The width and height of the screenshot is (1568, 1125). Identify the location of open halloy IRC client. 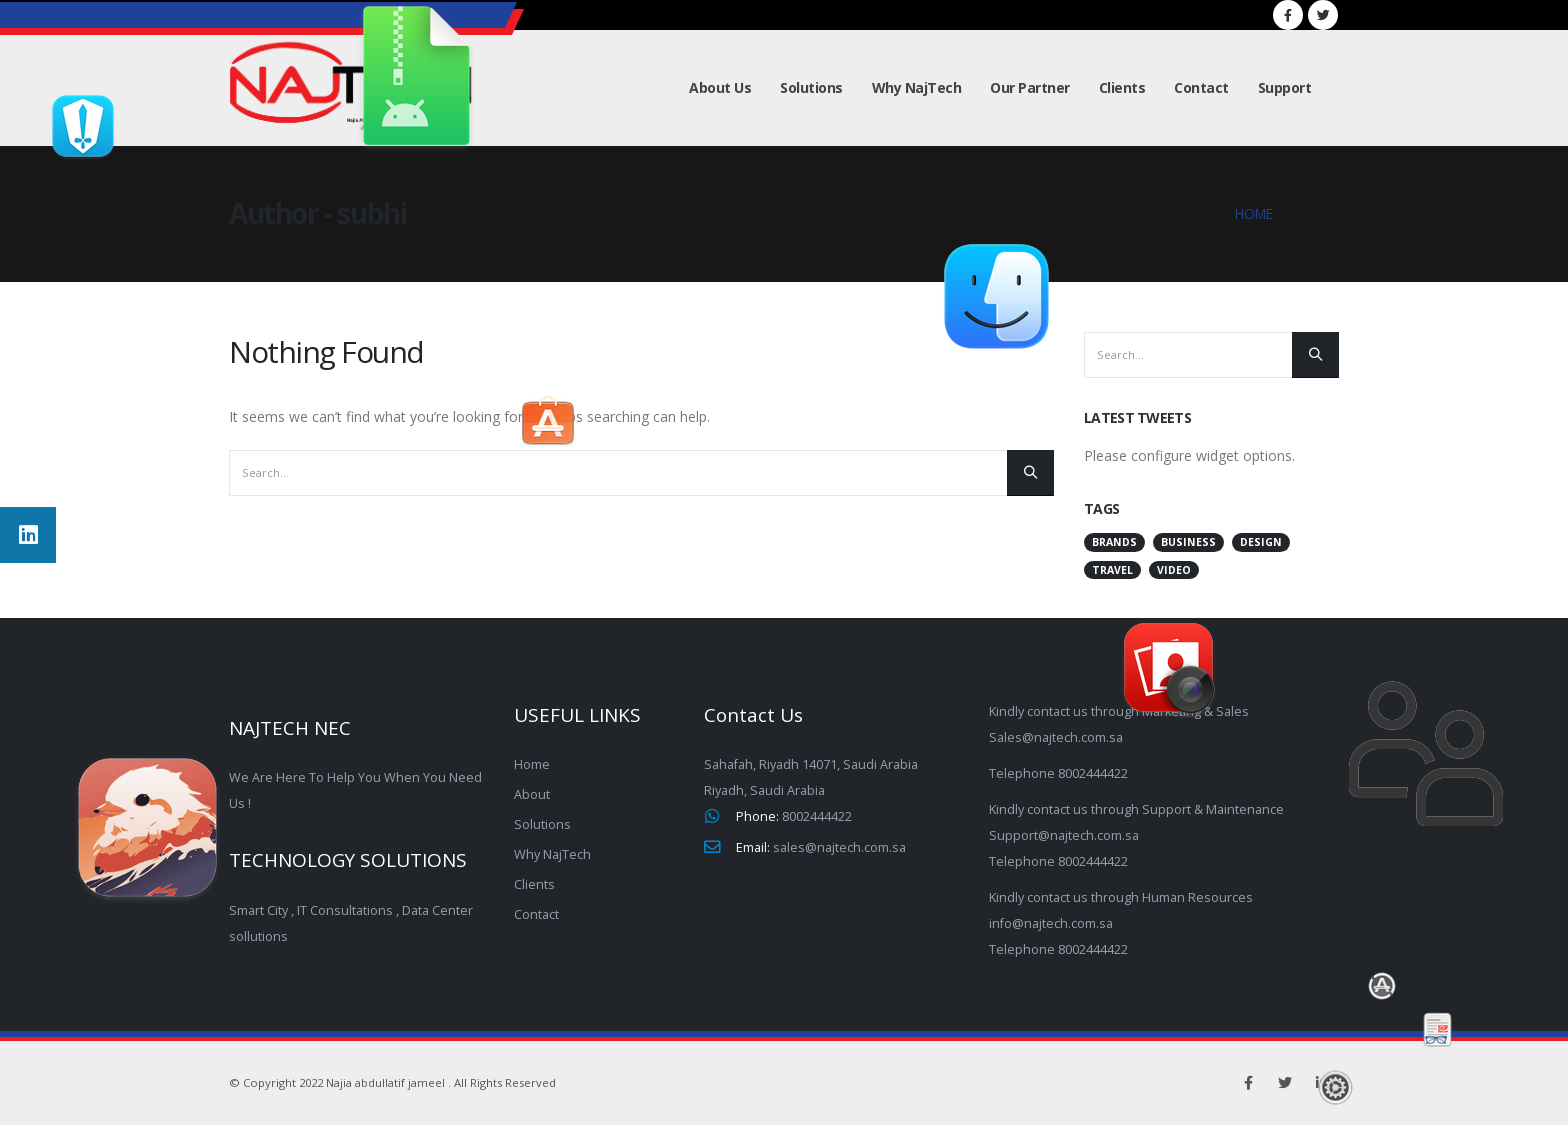
(147, 827).